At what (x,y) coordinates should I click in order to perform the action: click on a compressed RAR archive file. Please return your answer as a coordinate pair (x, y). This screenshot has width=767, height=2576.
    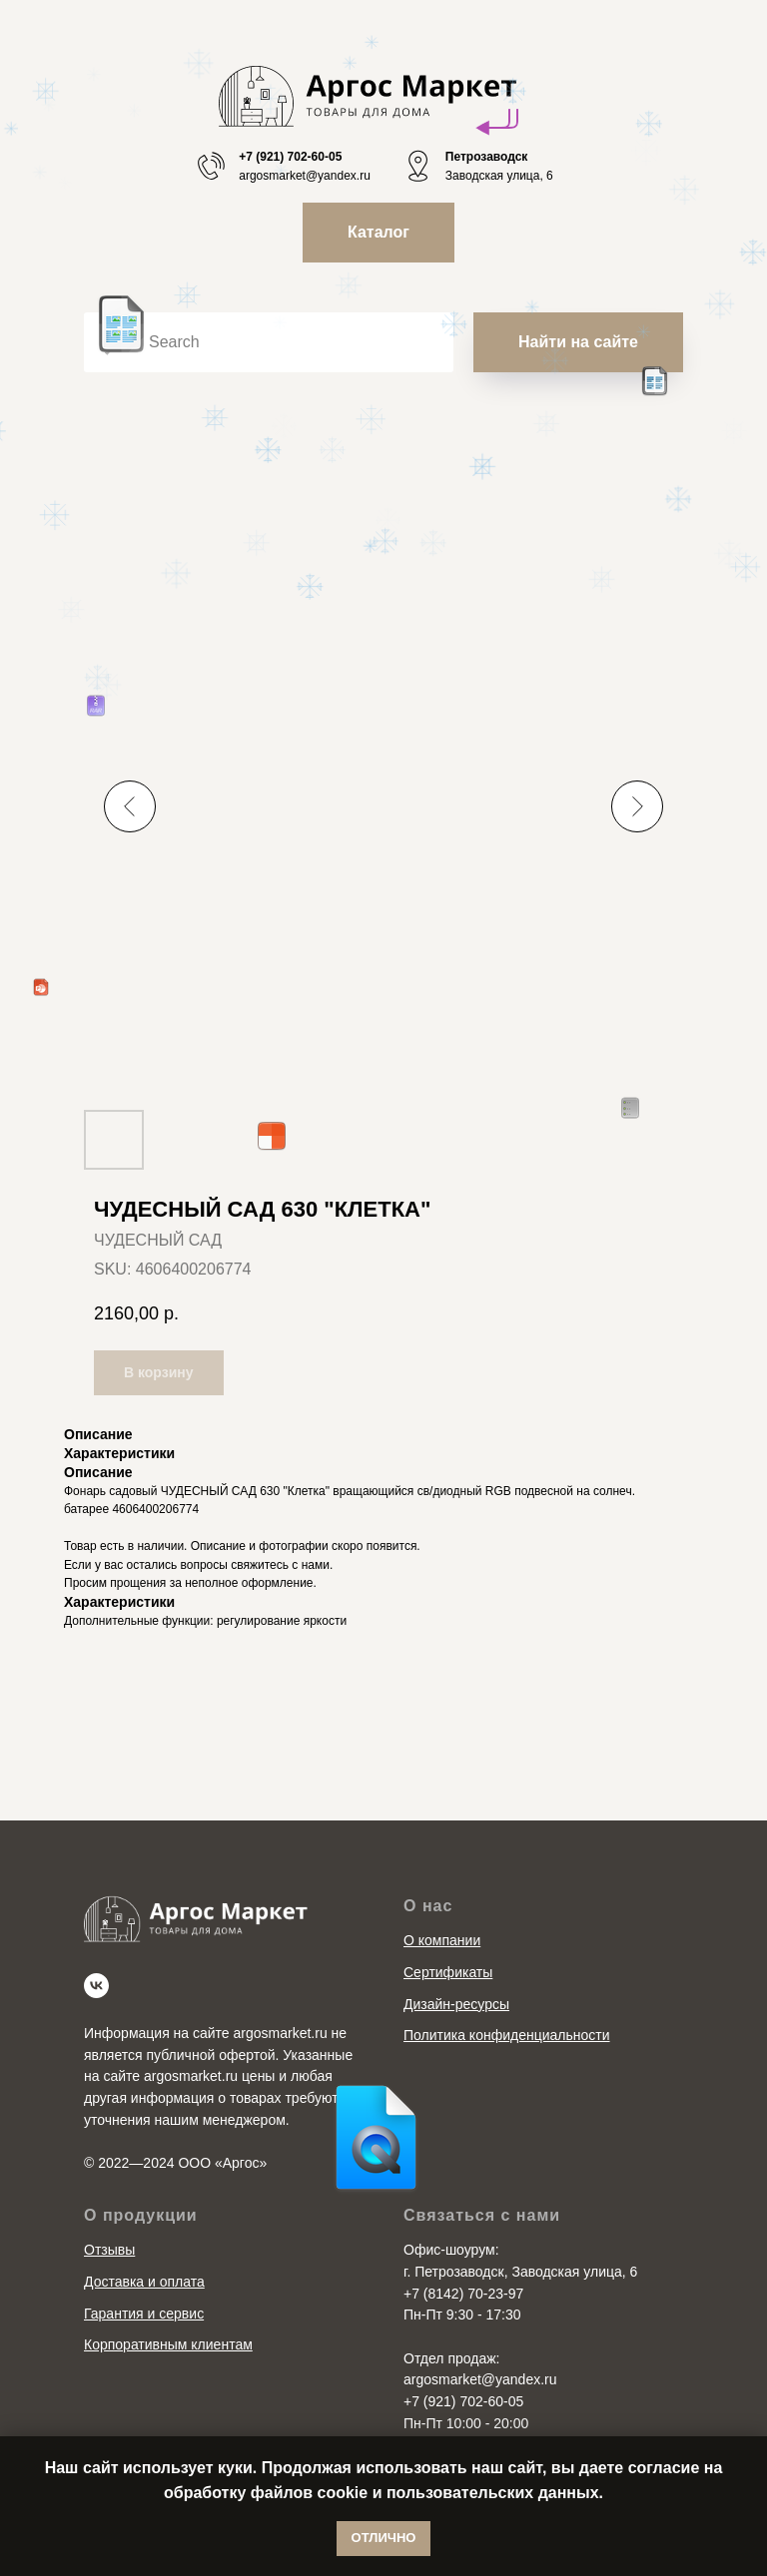
    Looking at the image, I should click on (96, 706).